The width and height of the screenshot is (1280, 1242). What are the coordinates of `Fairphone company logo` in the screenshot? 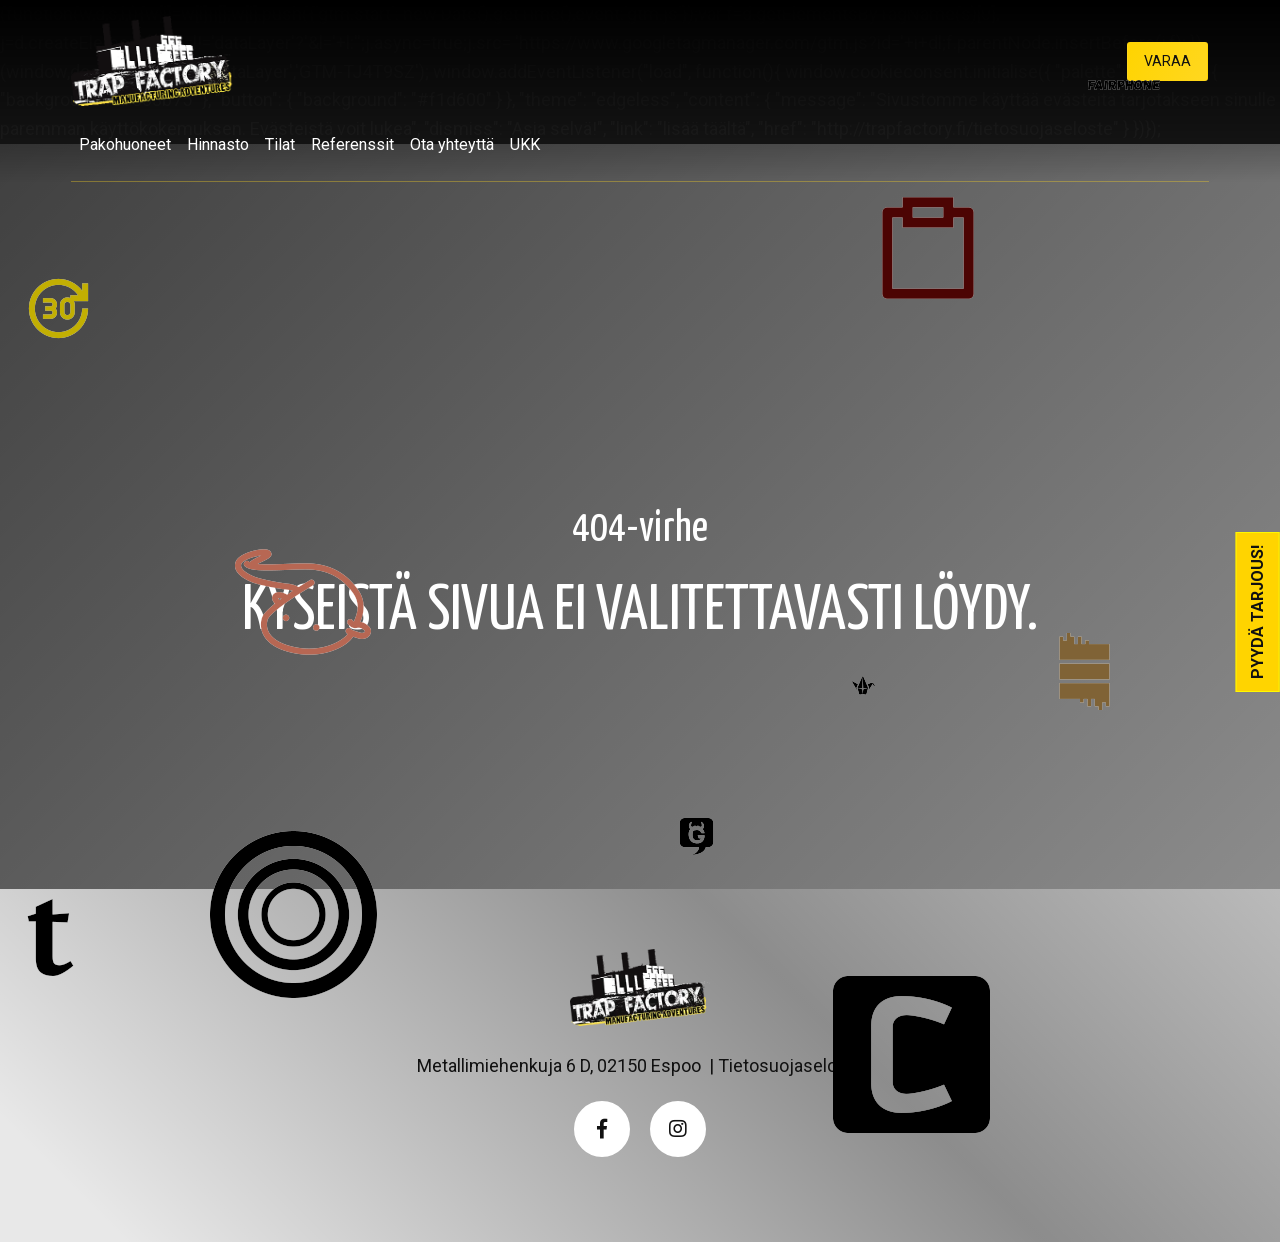 It's located at (1124, 85).